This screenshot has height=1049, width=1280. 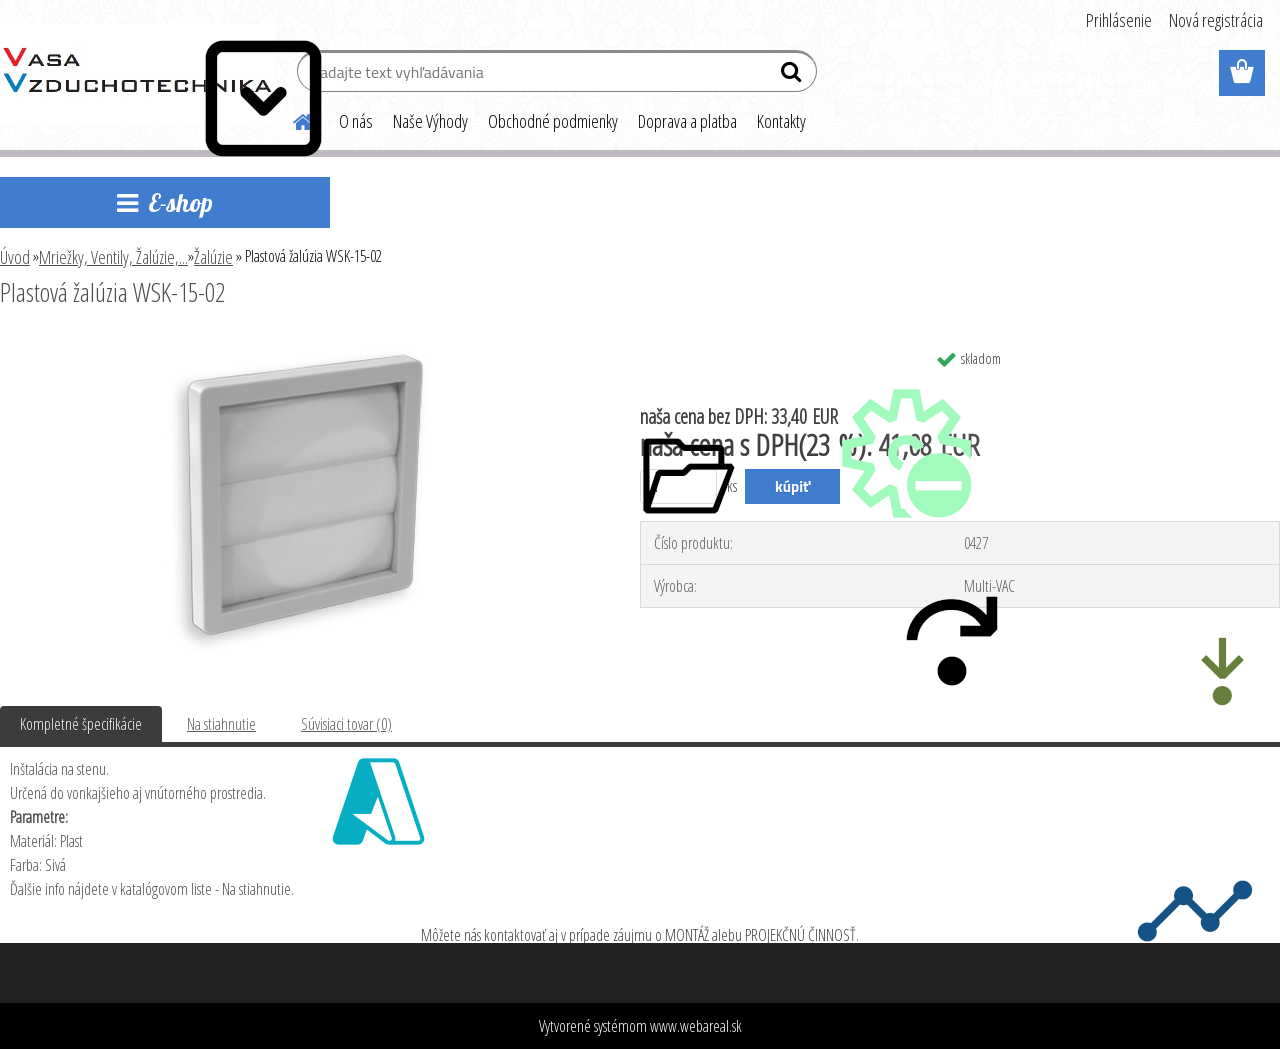 What do you see at coordinates (687, 476) in the screenshot?
I see `an open folder in the file explorer` at bounding box center [687, 476].